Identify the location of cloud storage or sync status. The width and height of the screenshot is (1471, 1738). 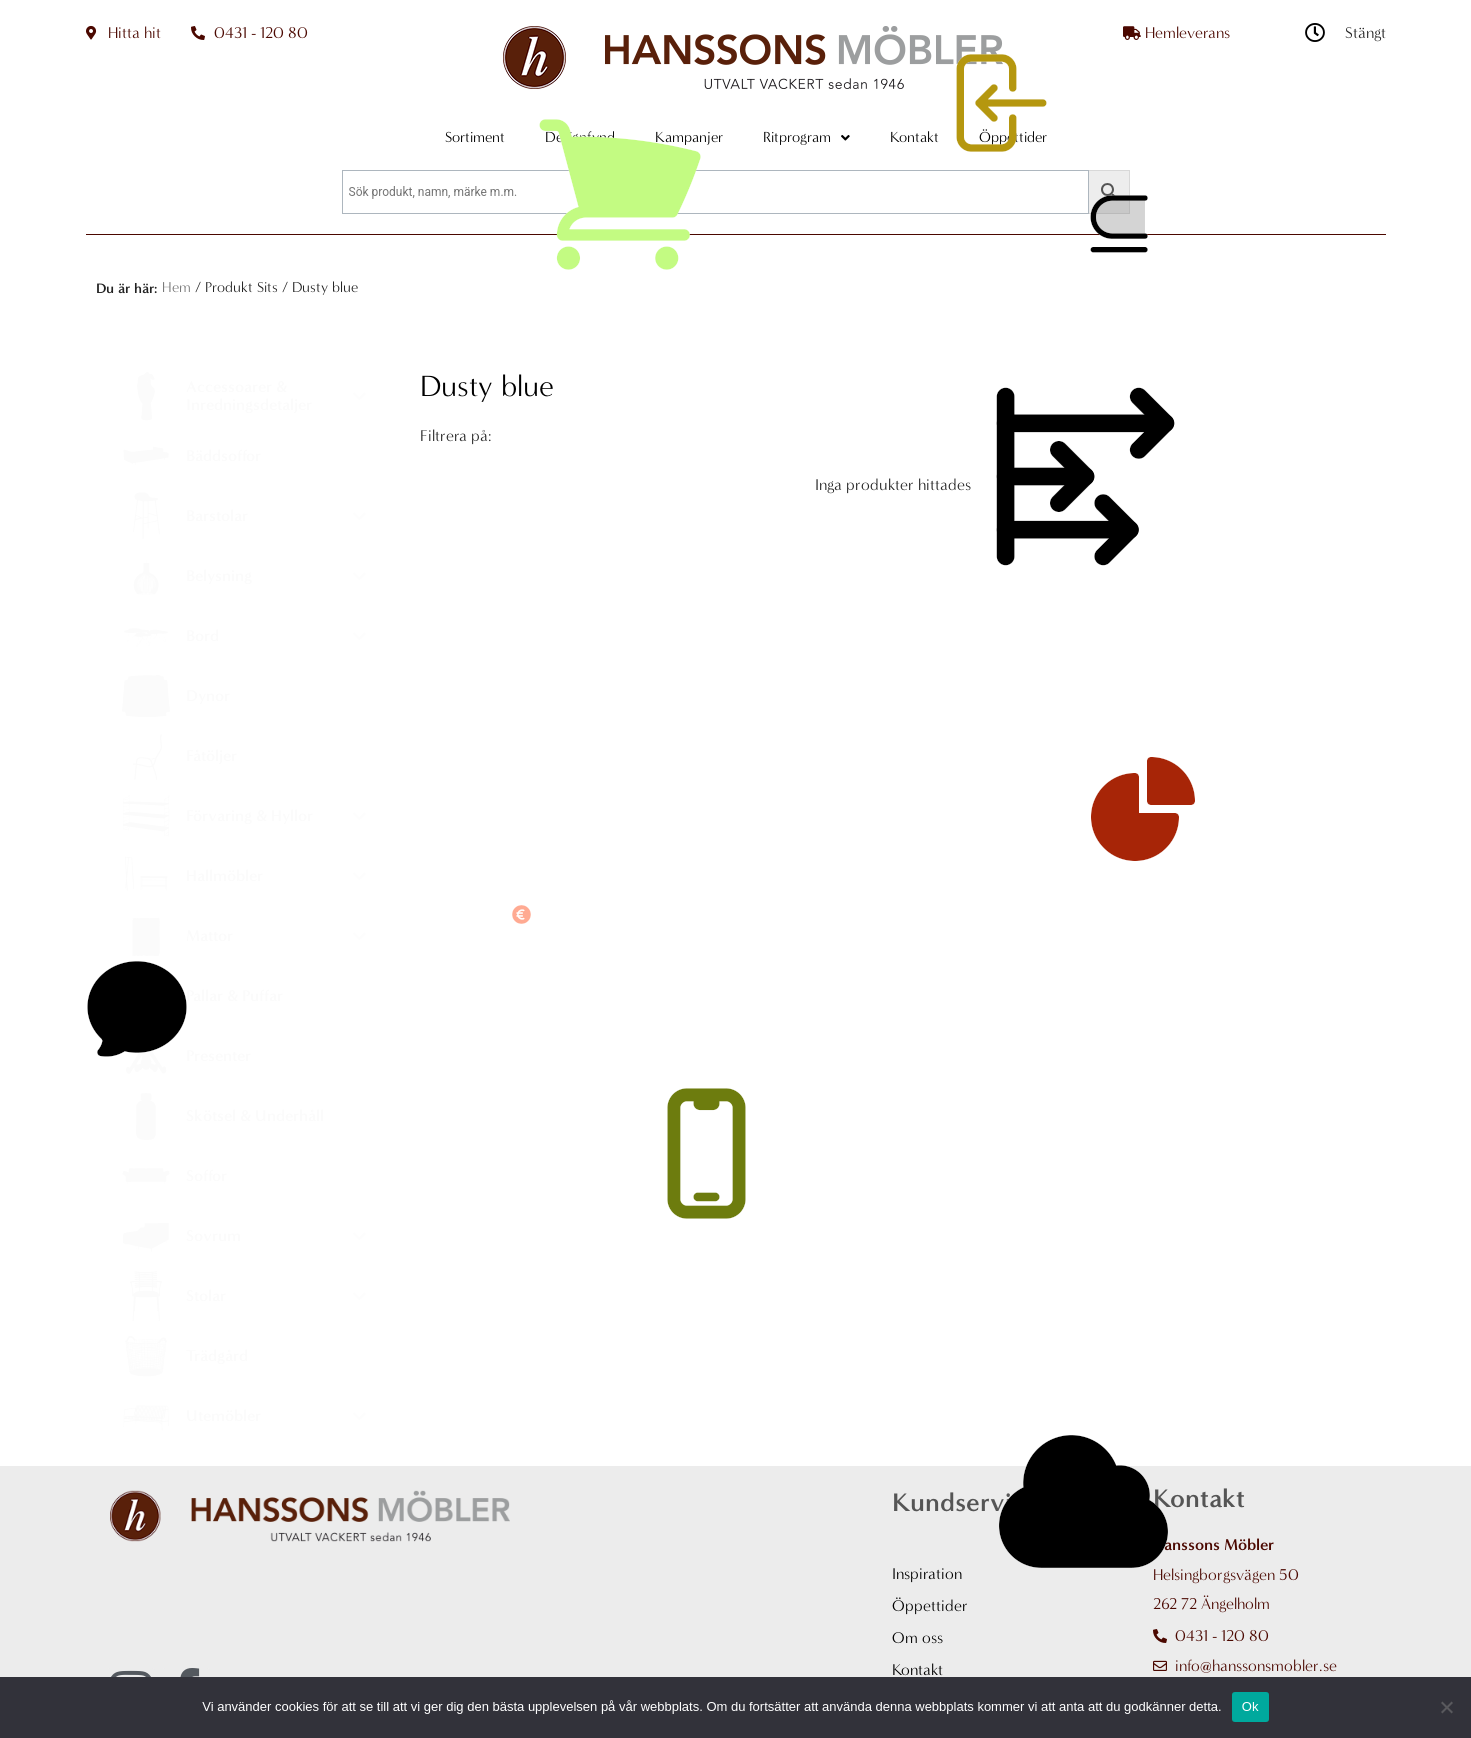
(1083, 1501).